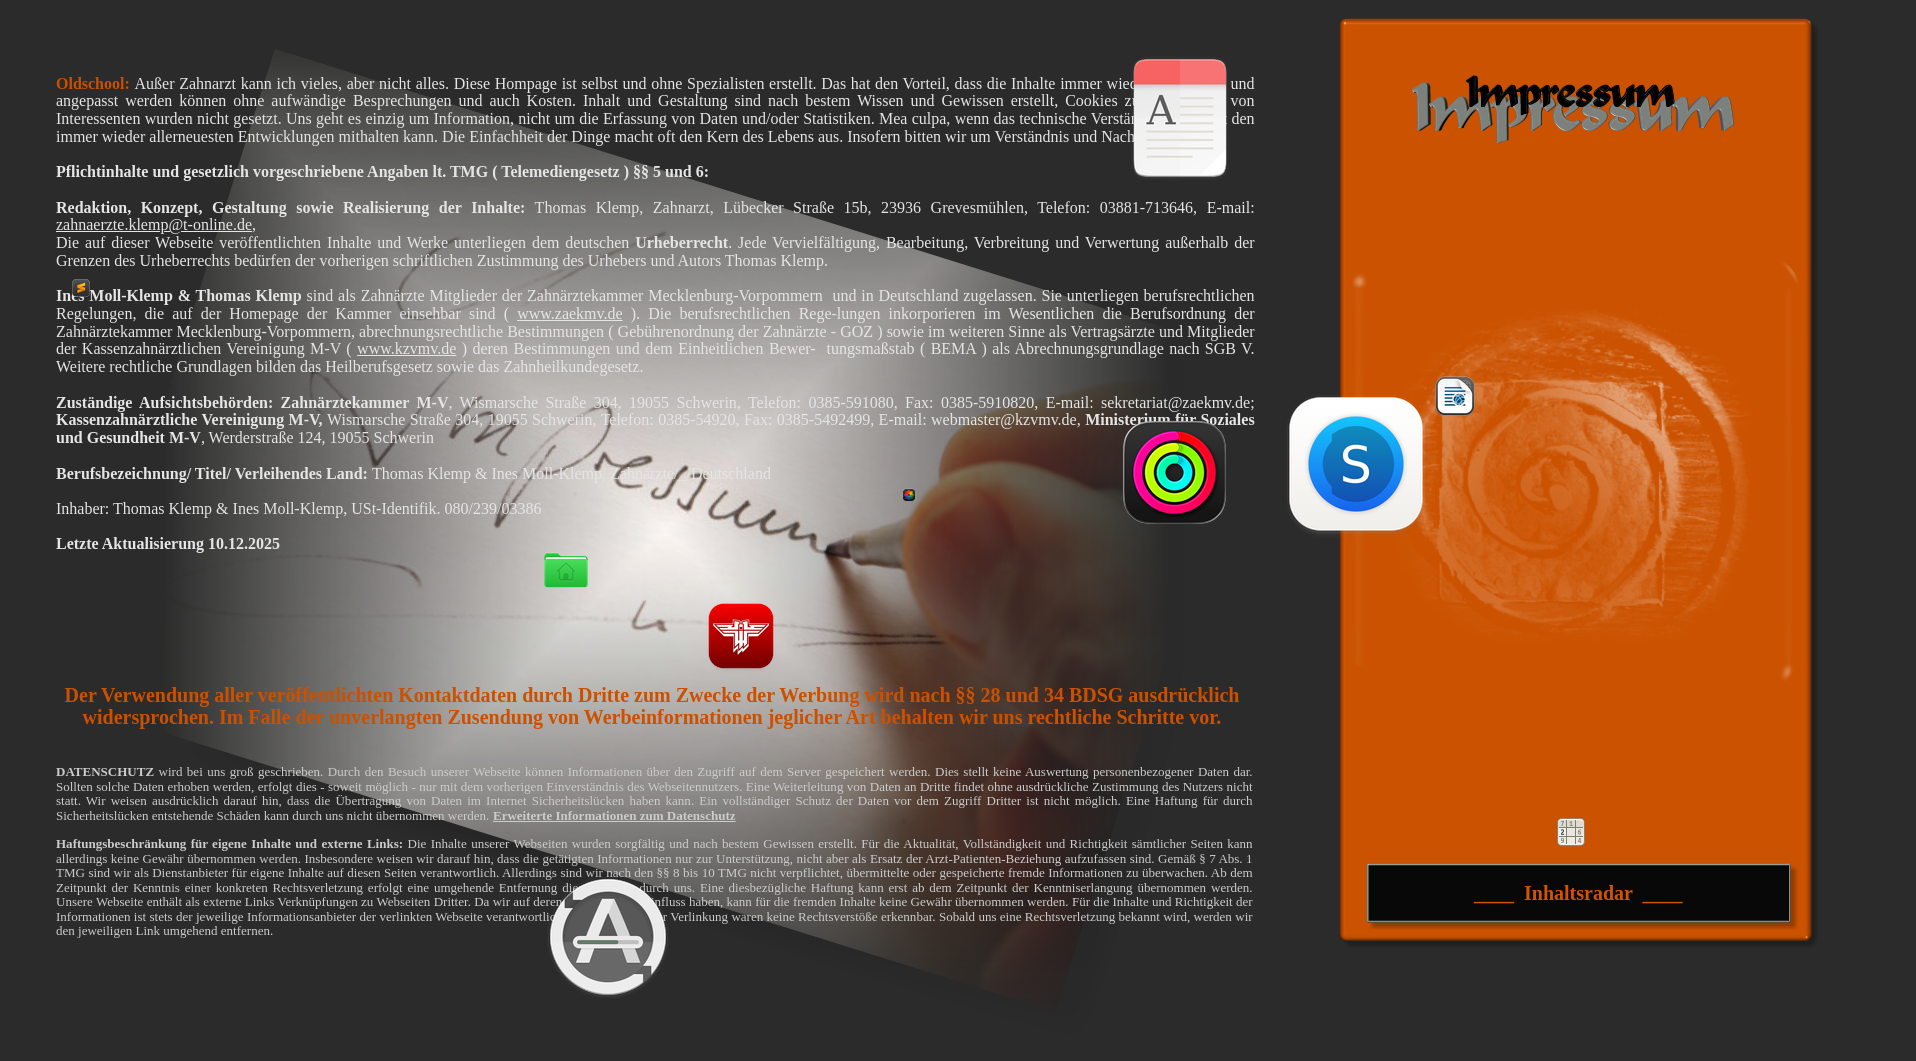 This screenshot has height=1061, width=1916. Describe the element at coordinates (81, 288) in the screenshot. I see `open sublime text code editor` at that location.